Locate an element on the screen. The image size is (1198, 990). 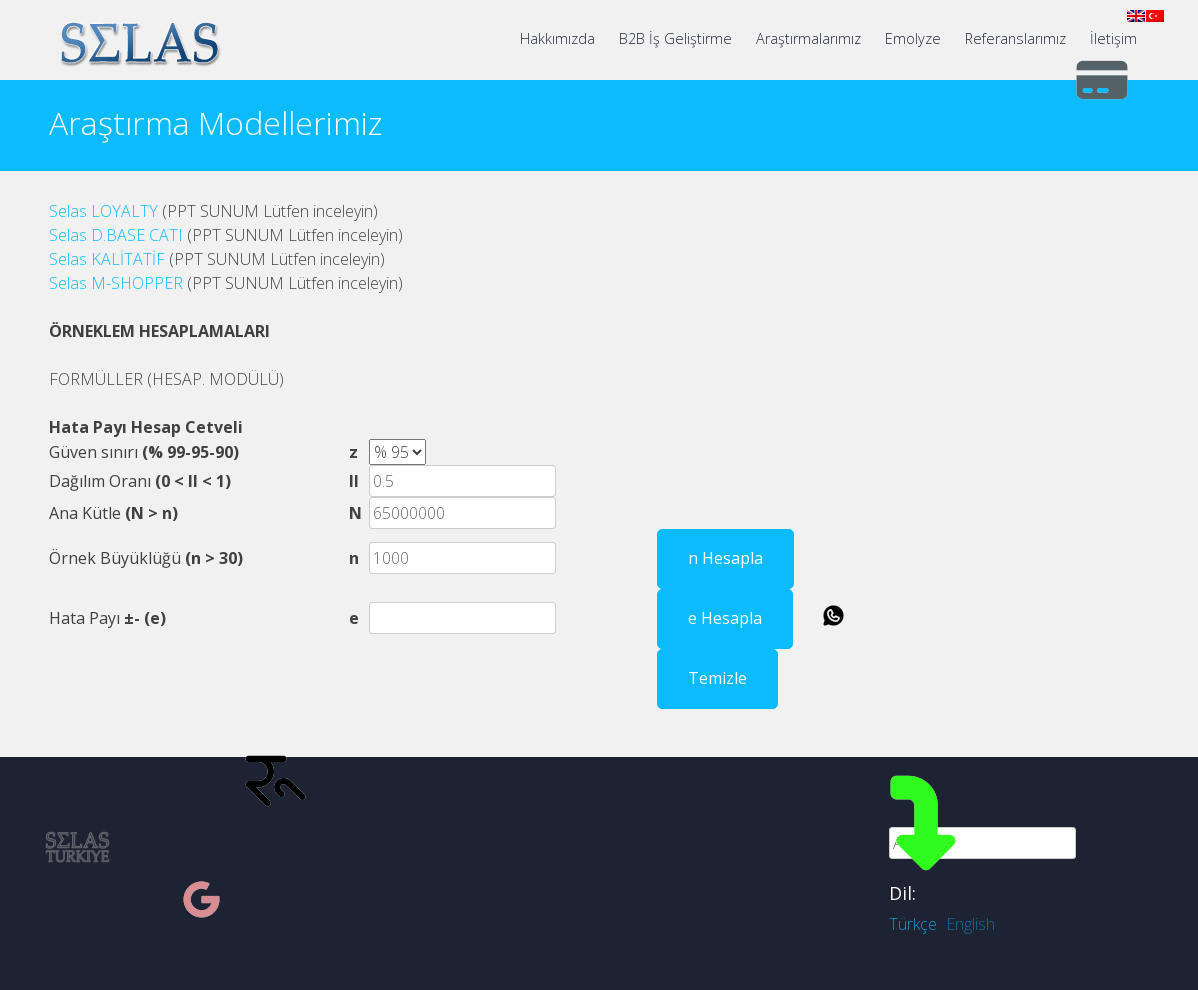
manage payment methods is located at coordinates (1102, 80).